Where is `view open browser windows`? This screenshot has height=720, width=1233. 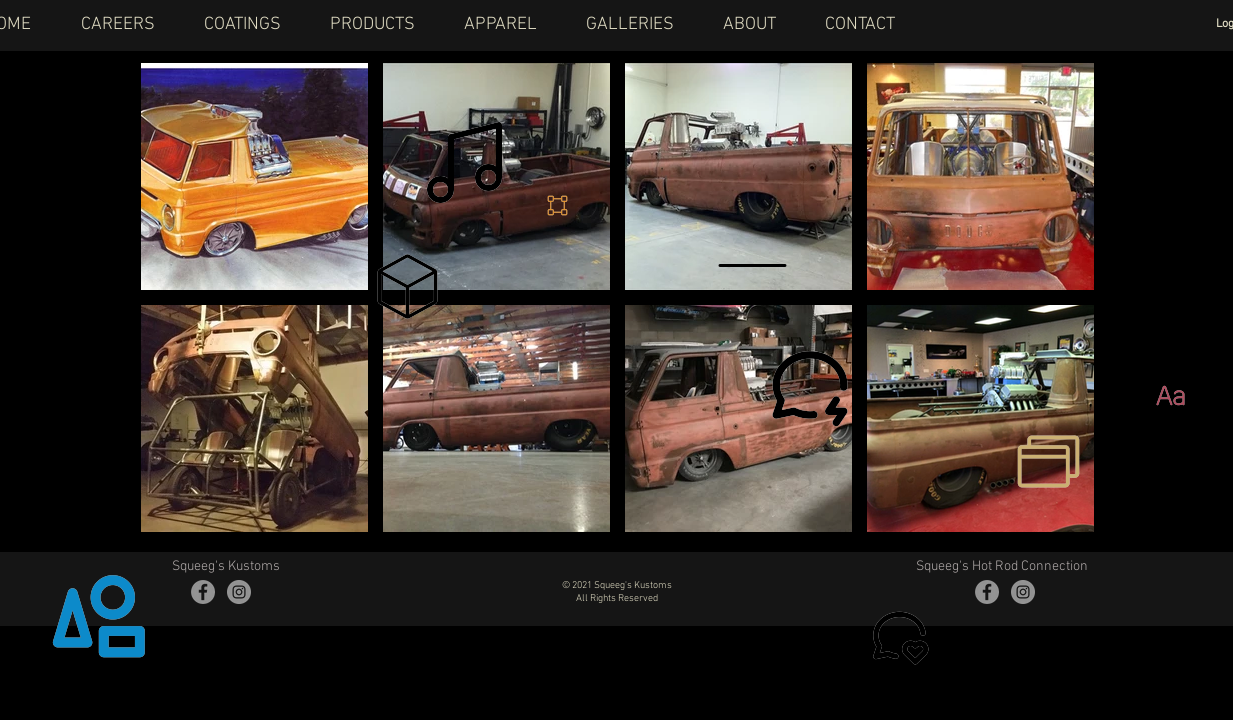
view open browser windows is located at coordinates (1048, 461).